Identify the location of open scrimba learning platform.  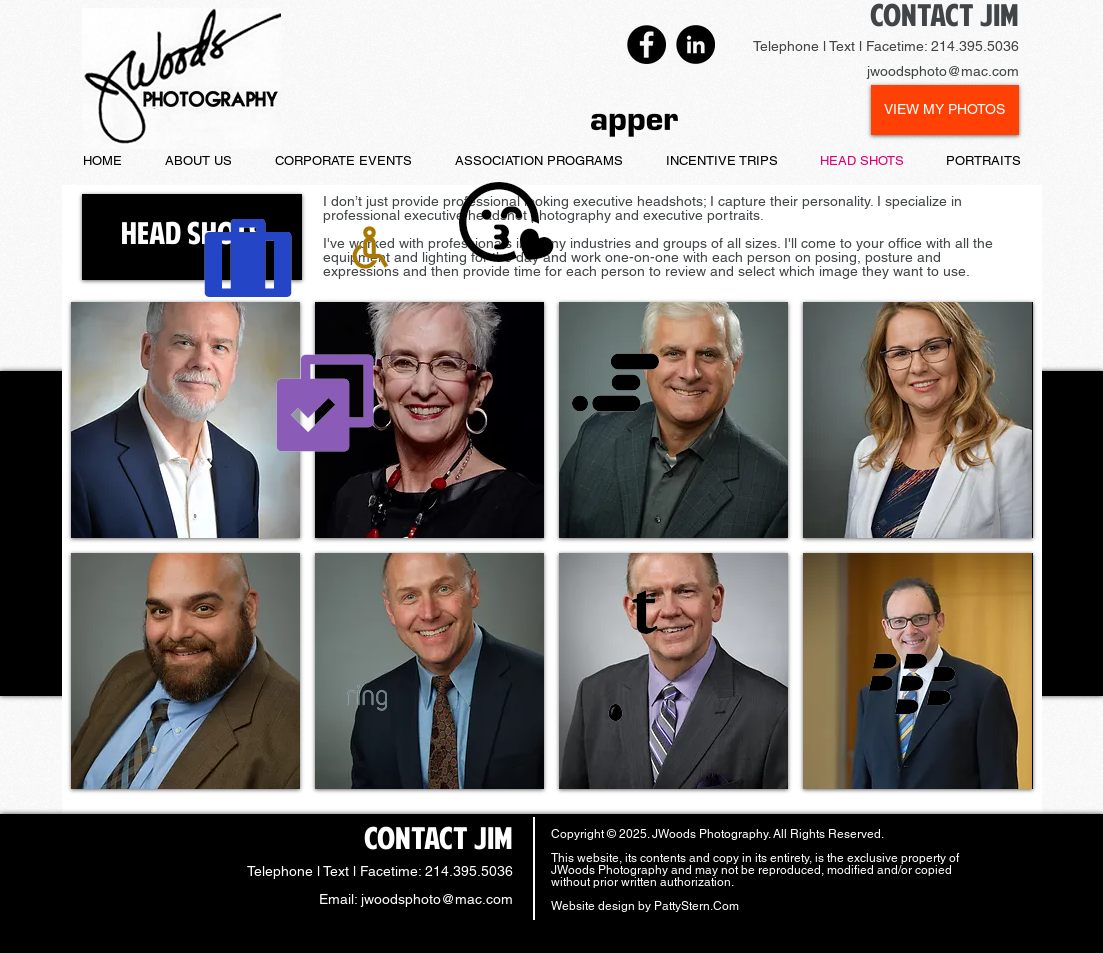
(615, 382).